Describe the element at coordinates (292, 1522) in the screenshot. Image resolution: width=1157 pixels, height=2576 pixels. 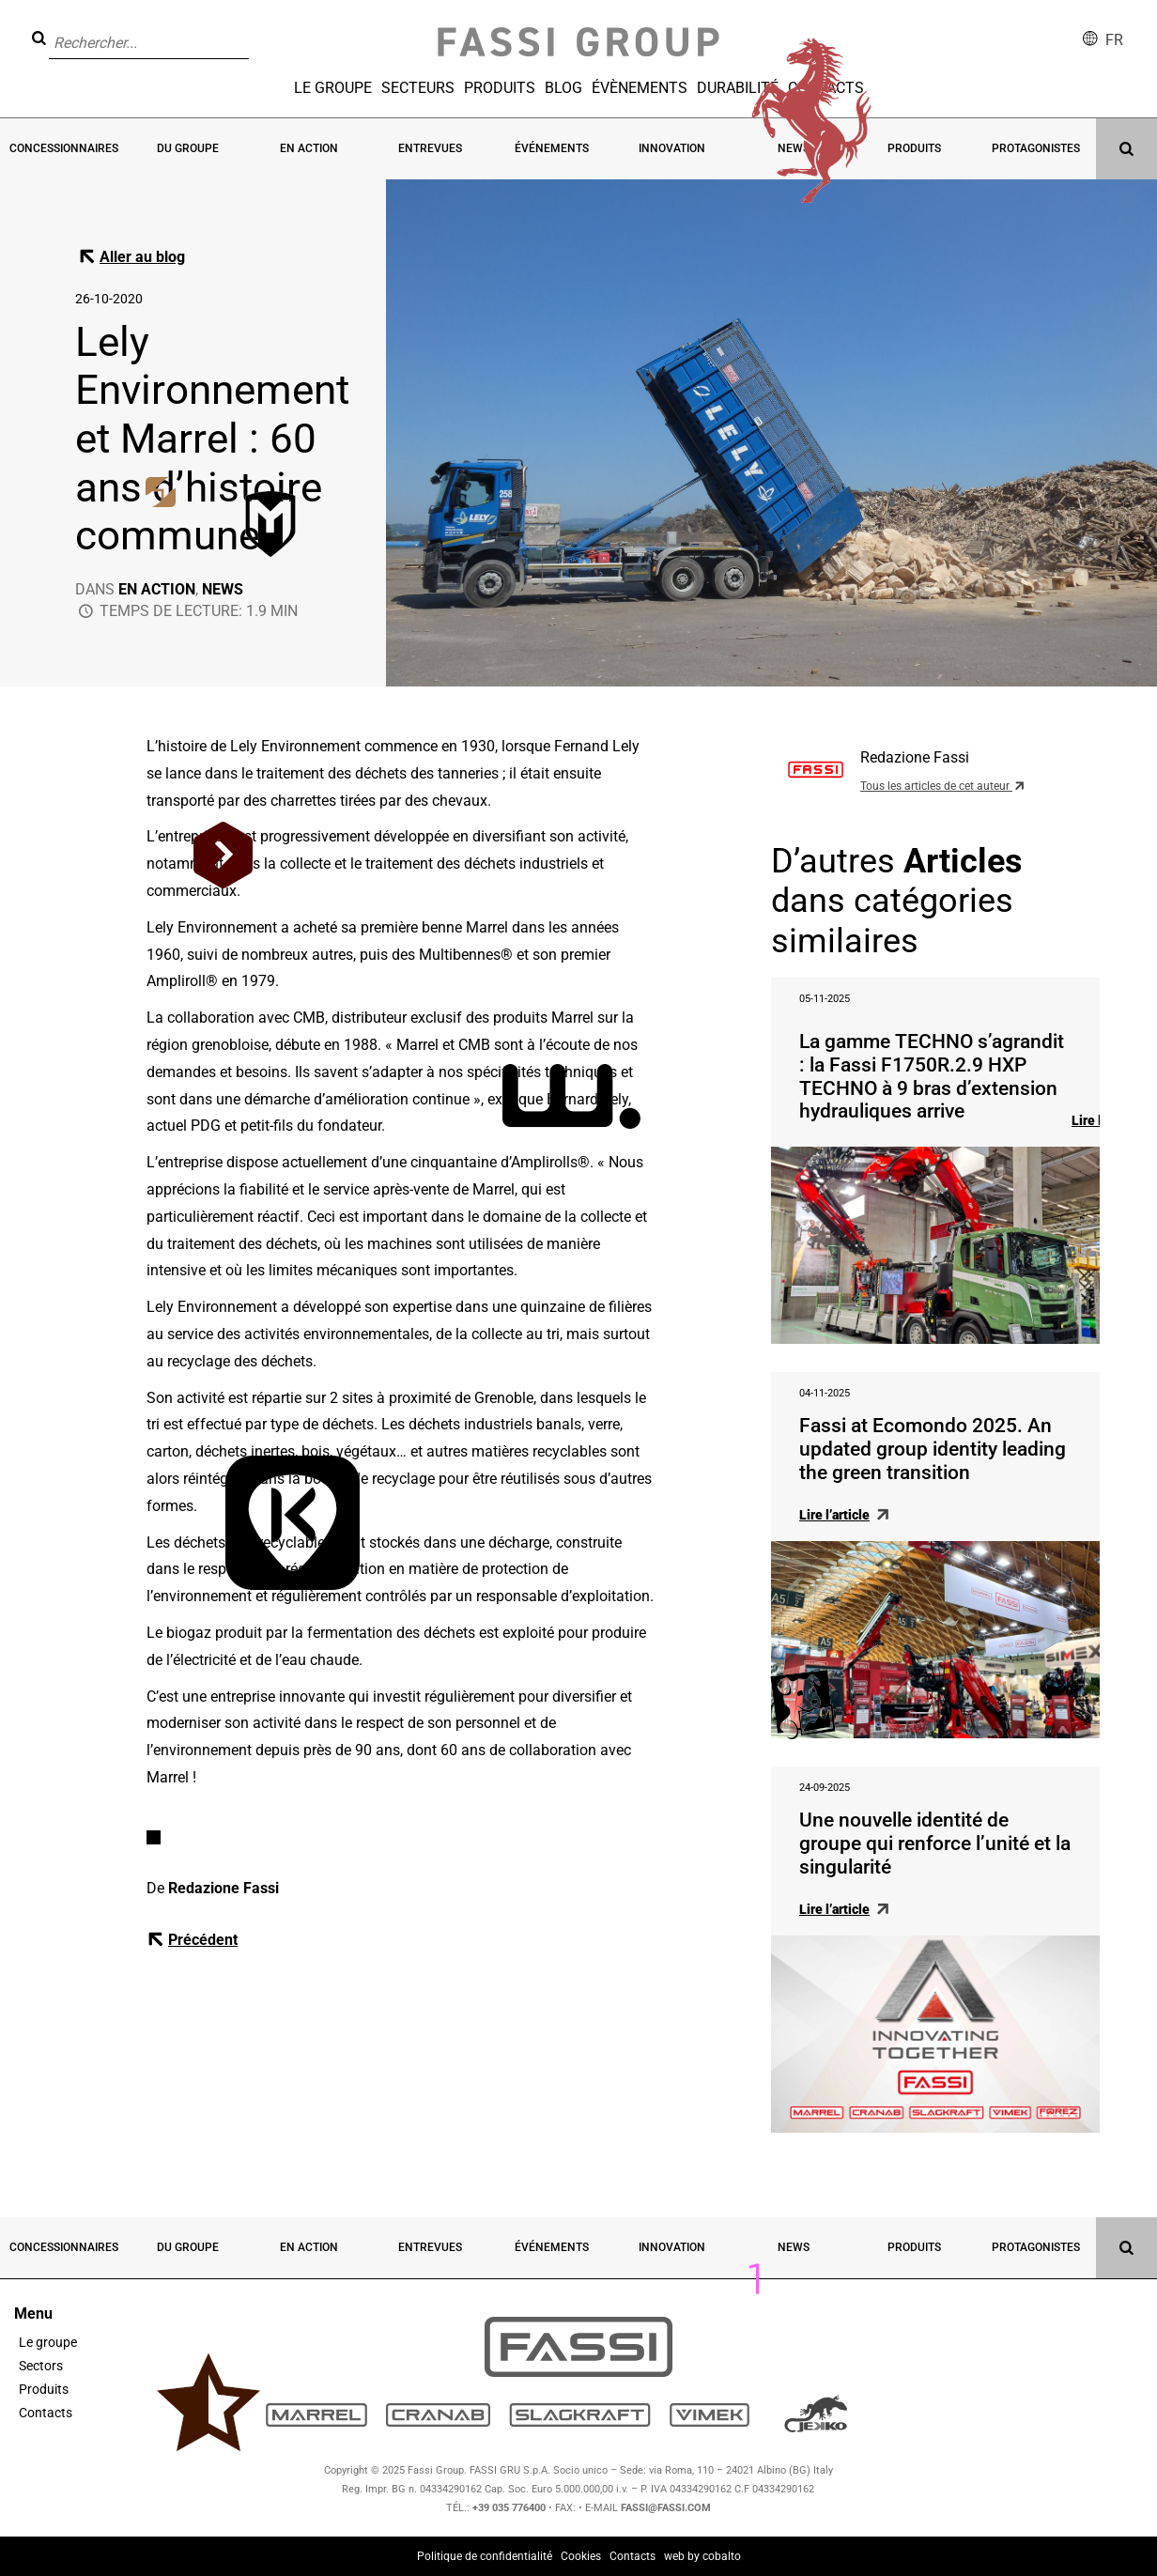
I see `open the klook travel booking app` at that location.